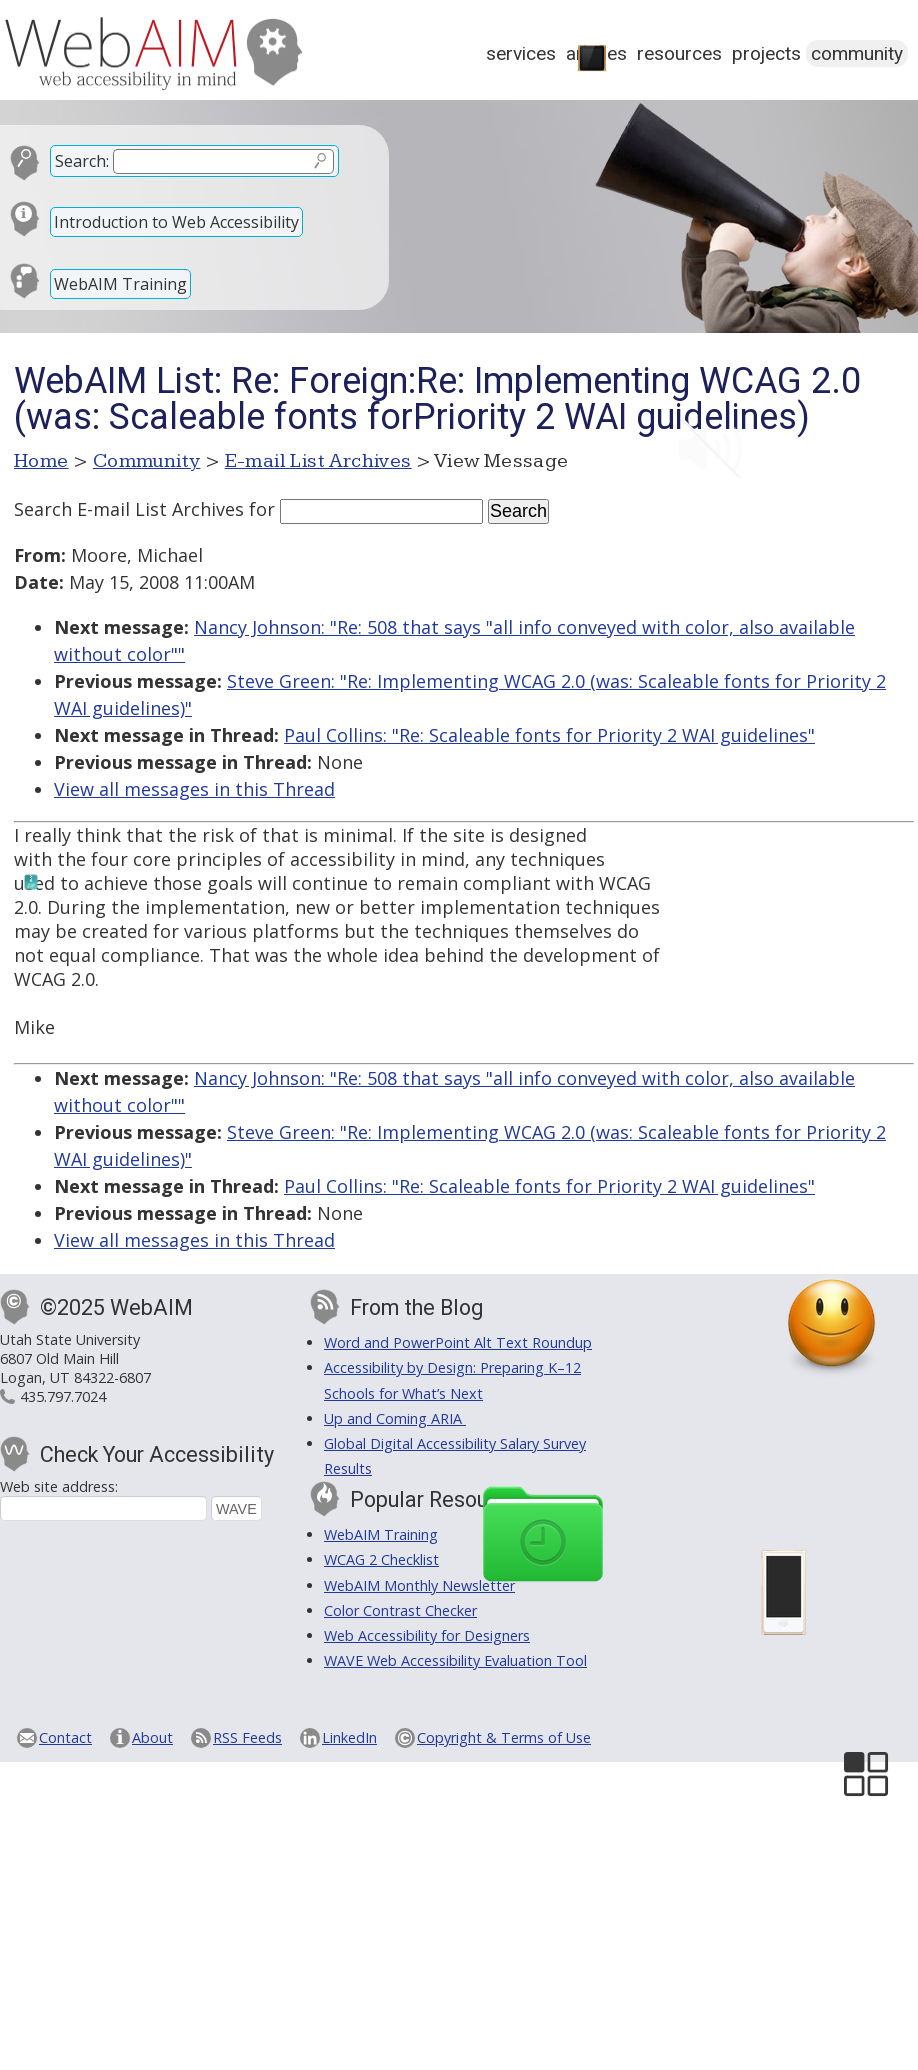 Image resolution: width=918 pixels, height=2070 pixels. What do you see at coordinates (867, 1775) in the screenshot?
I see `access application preferences or settings` at bounding box center [867, 1775].